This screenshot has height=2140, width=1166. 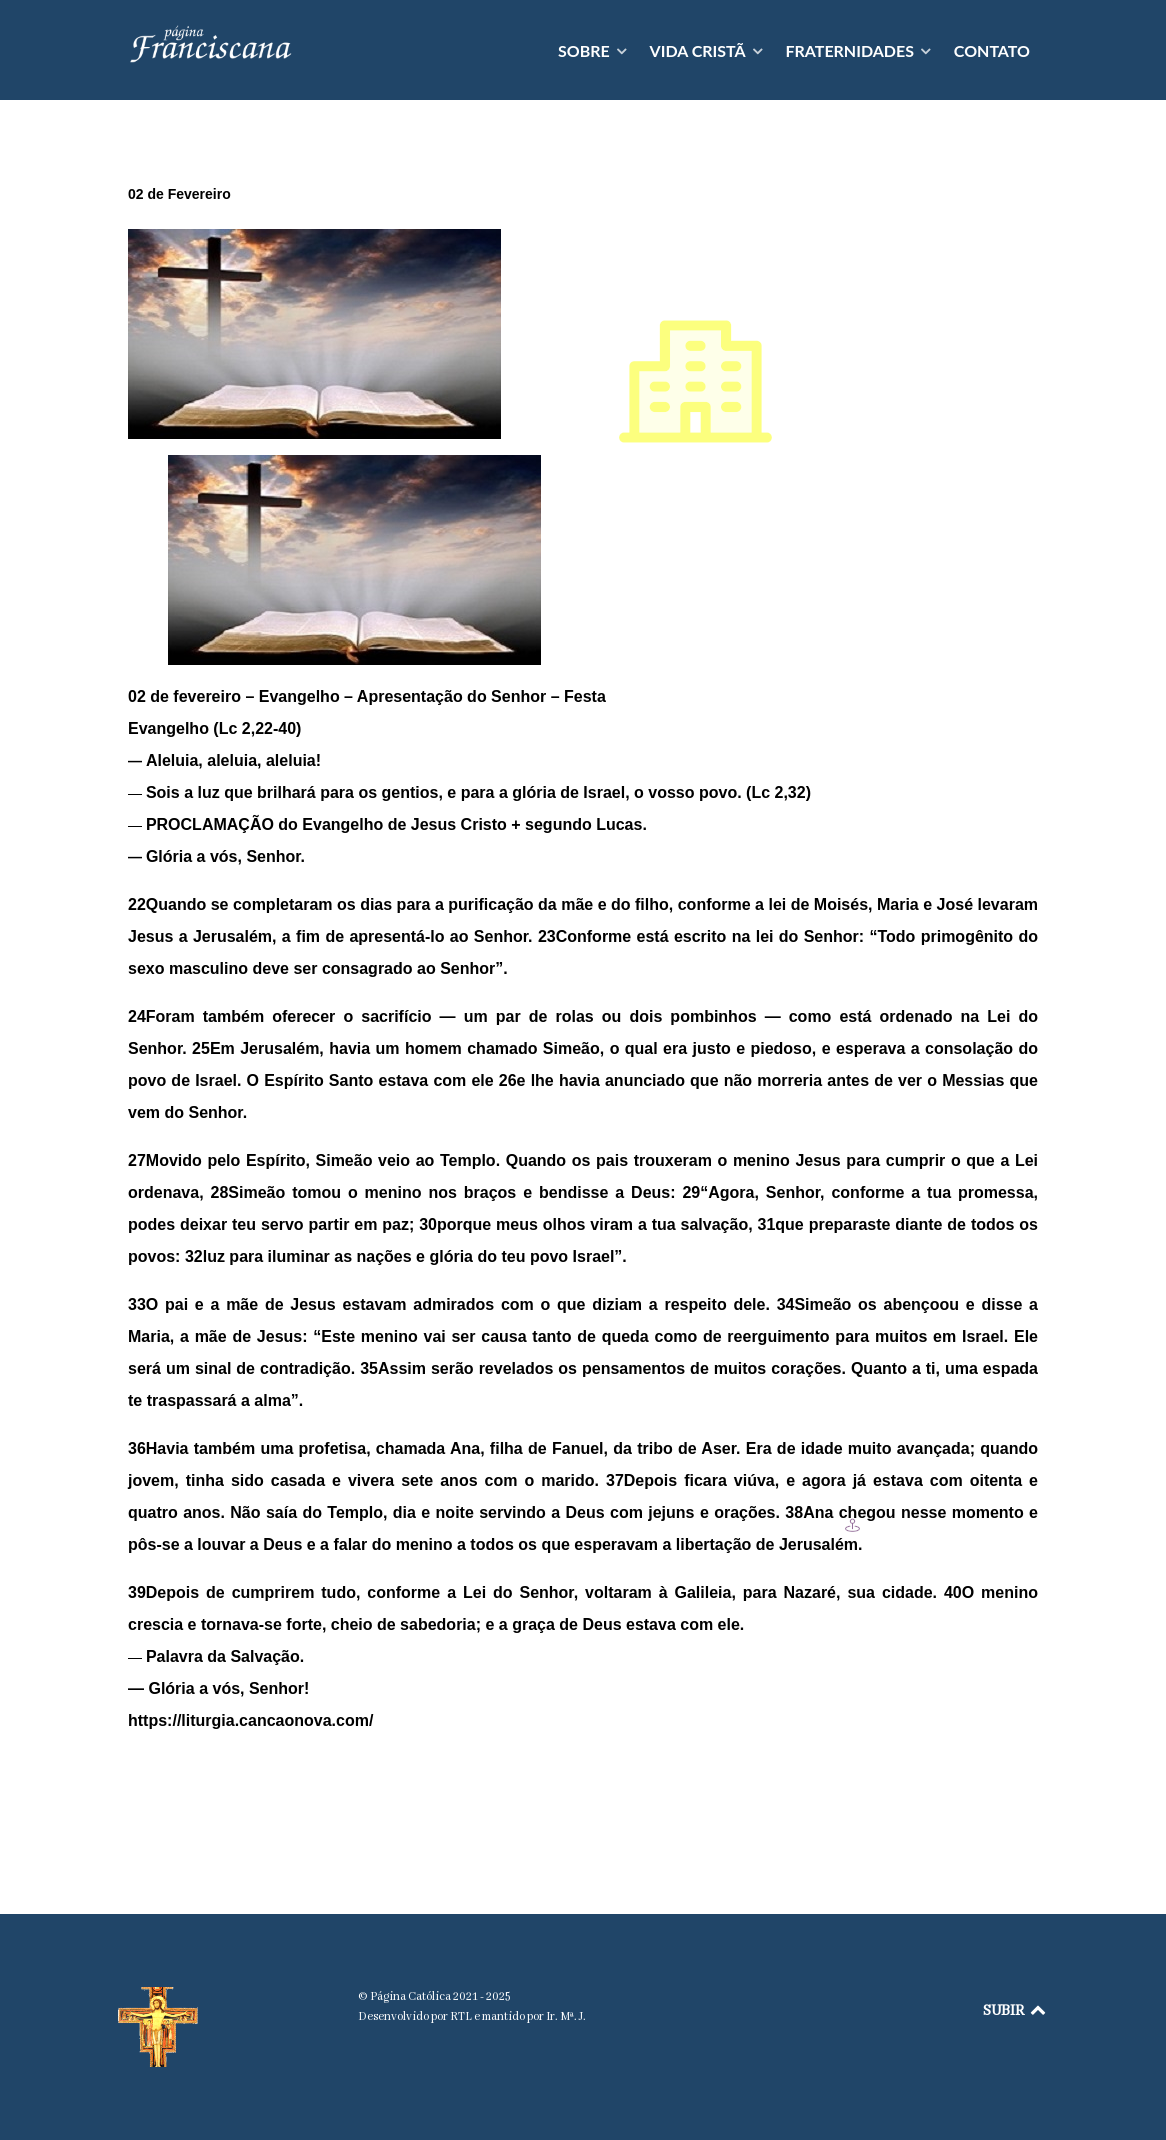 I want to click on view apartment or residential listings, so click(x=695, y=381).